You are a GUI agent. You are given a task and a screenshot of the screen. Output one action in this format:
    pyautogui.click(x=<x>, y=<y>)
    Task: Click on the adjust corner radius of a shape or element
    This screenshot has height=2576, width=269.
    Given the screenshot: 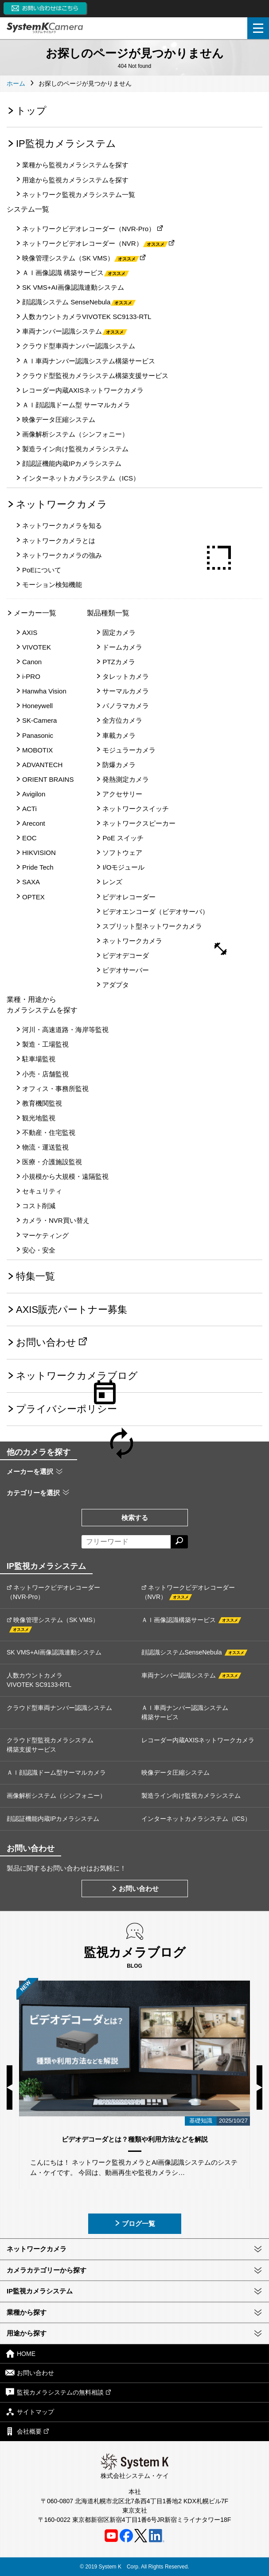 What is the action you would take?
    pyautogui.click(x=219, y=558)
    